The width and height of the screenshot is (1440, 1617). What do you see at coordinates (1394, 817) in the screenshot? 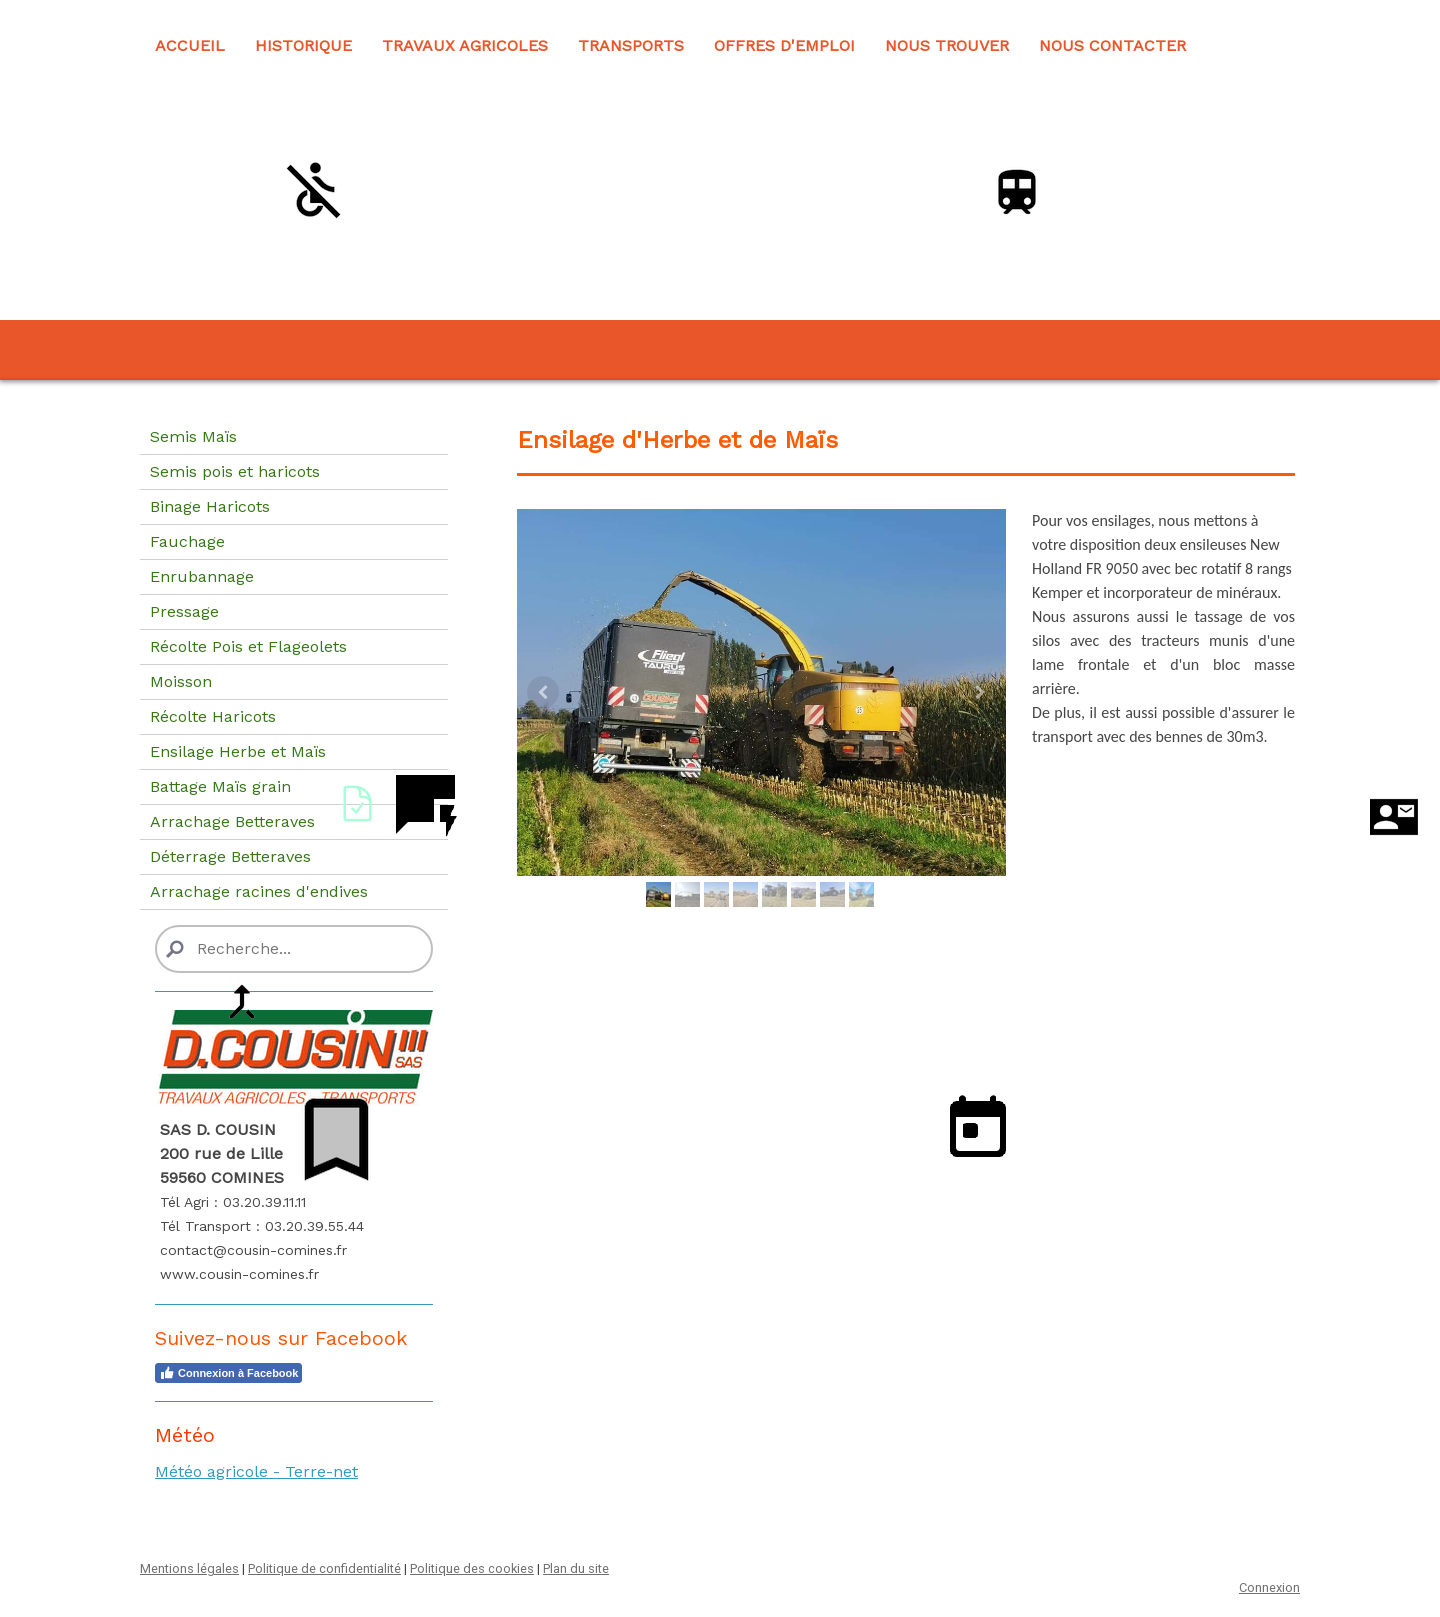
I see `access contact information via email` at bounding box center [1394, 817].